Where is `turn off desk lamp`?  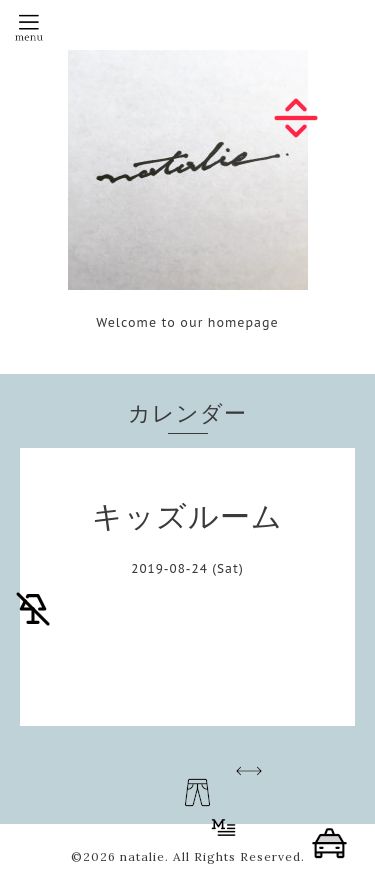 turn off desk lamp is located at coordinates (33, 609).